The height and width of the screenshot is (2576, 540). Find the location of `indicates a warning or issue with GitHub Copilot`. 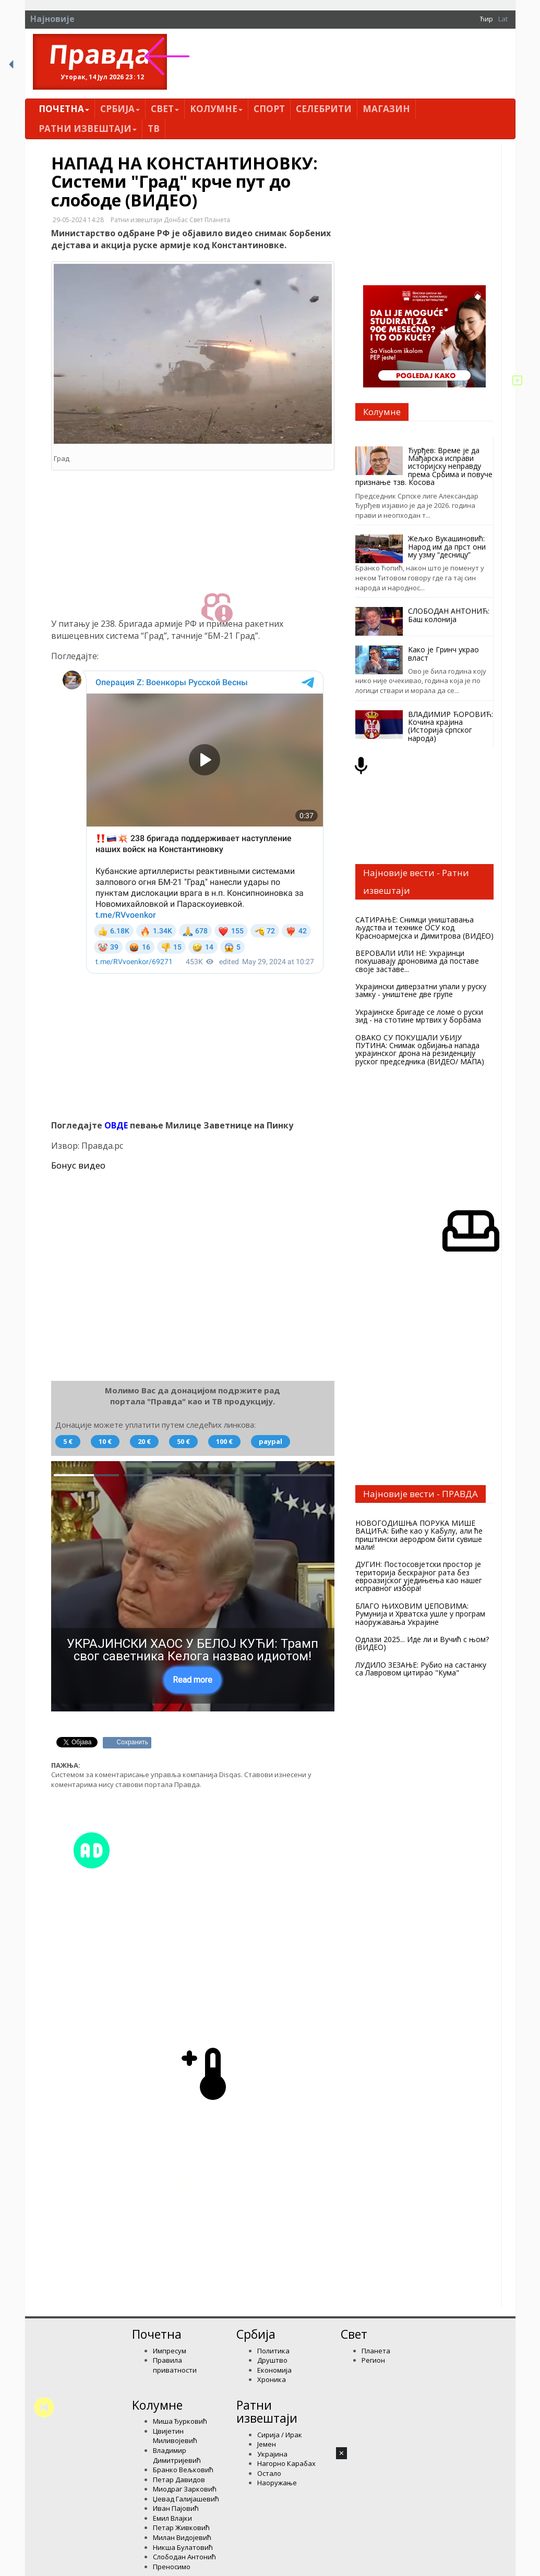

indicates a warning or issue with GitHub Copilot is located at coordinates (217, 607).